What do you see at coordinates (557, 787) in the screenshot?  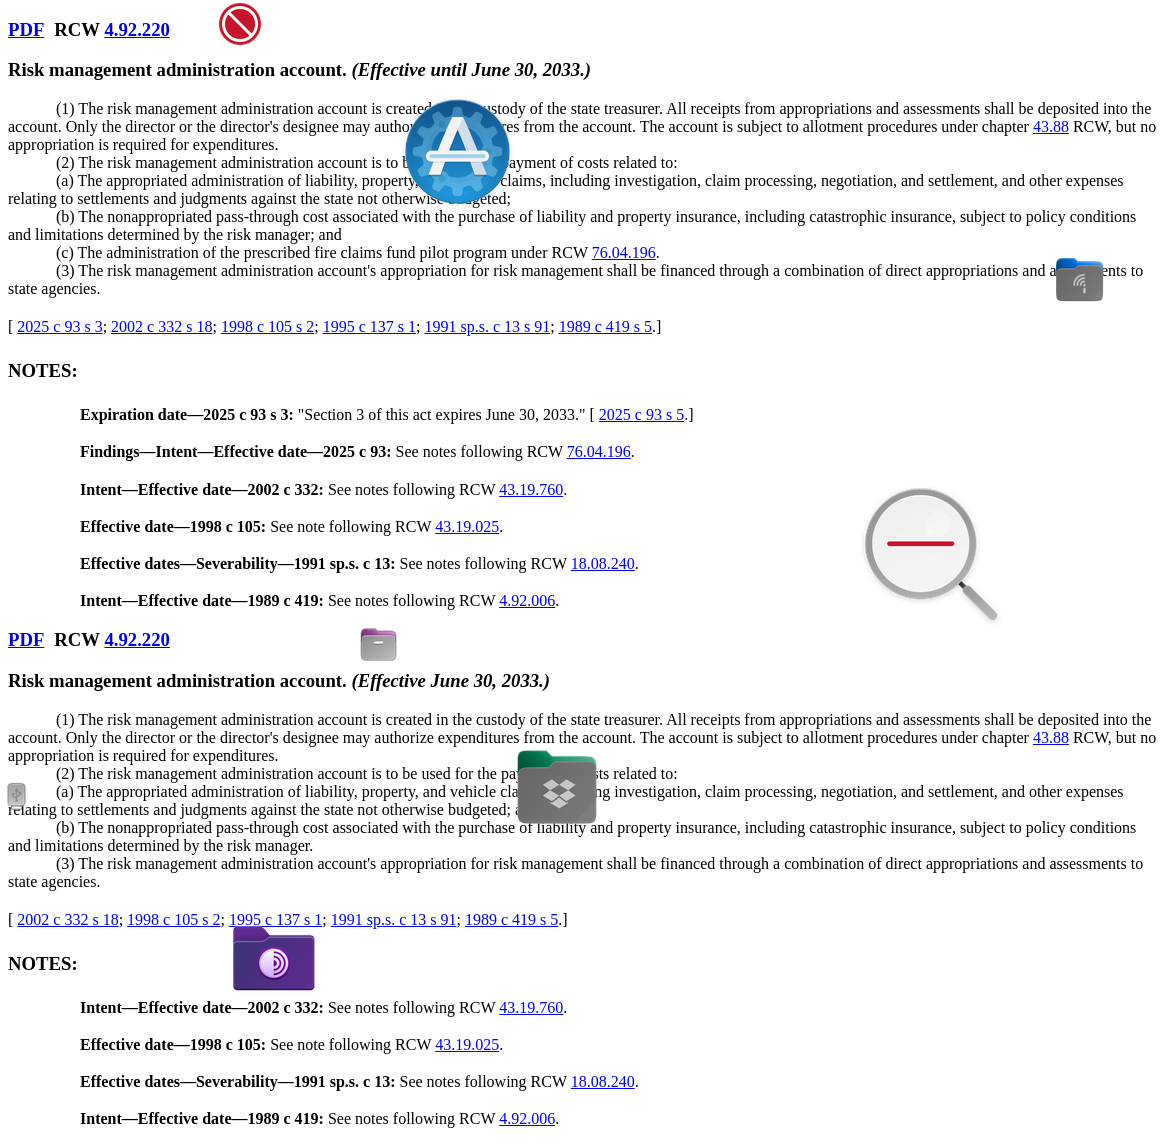 I see `open your Dropbox synced folder` at bounding box center [557, 787].